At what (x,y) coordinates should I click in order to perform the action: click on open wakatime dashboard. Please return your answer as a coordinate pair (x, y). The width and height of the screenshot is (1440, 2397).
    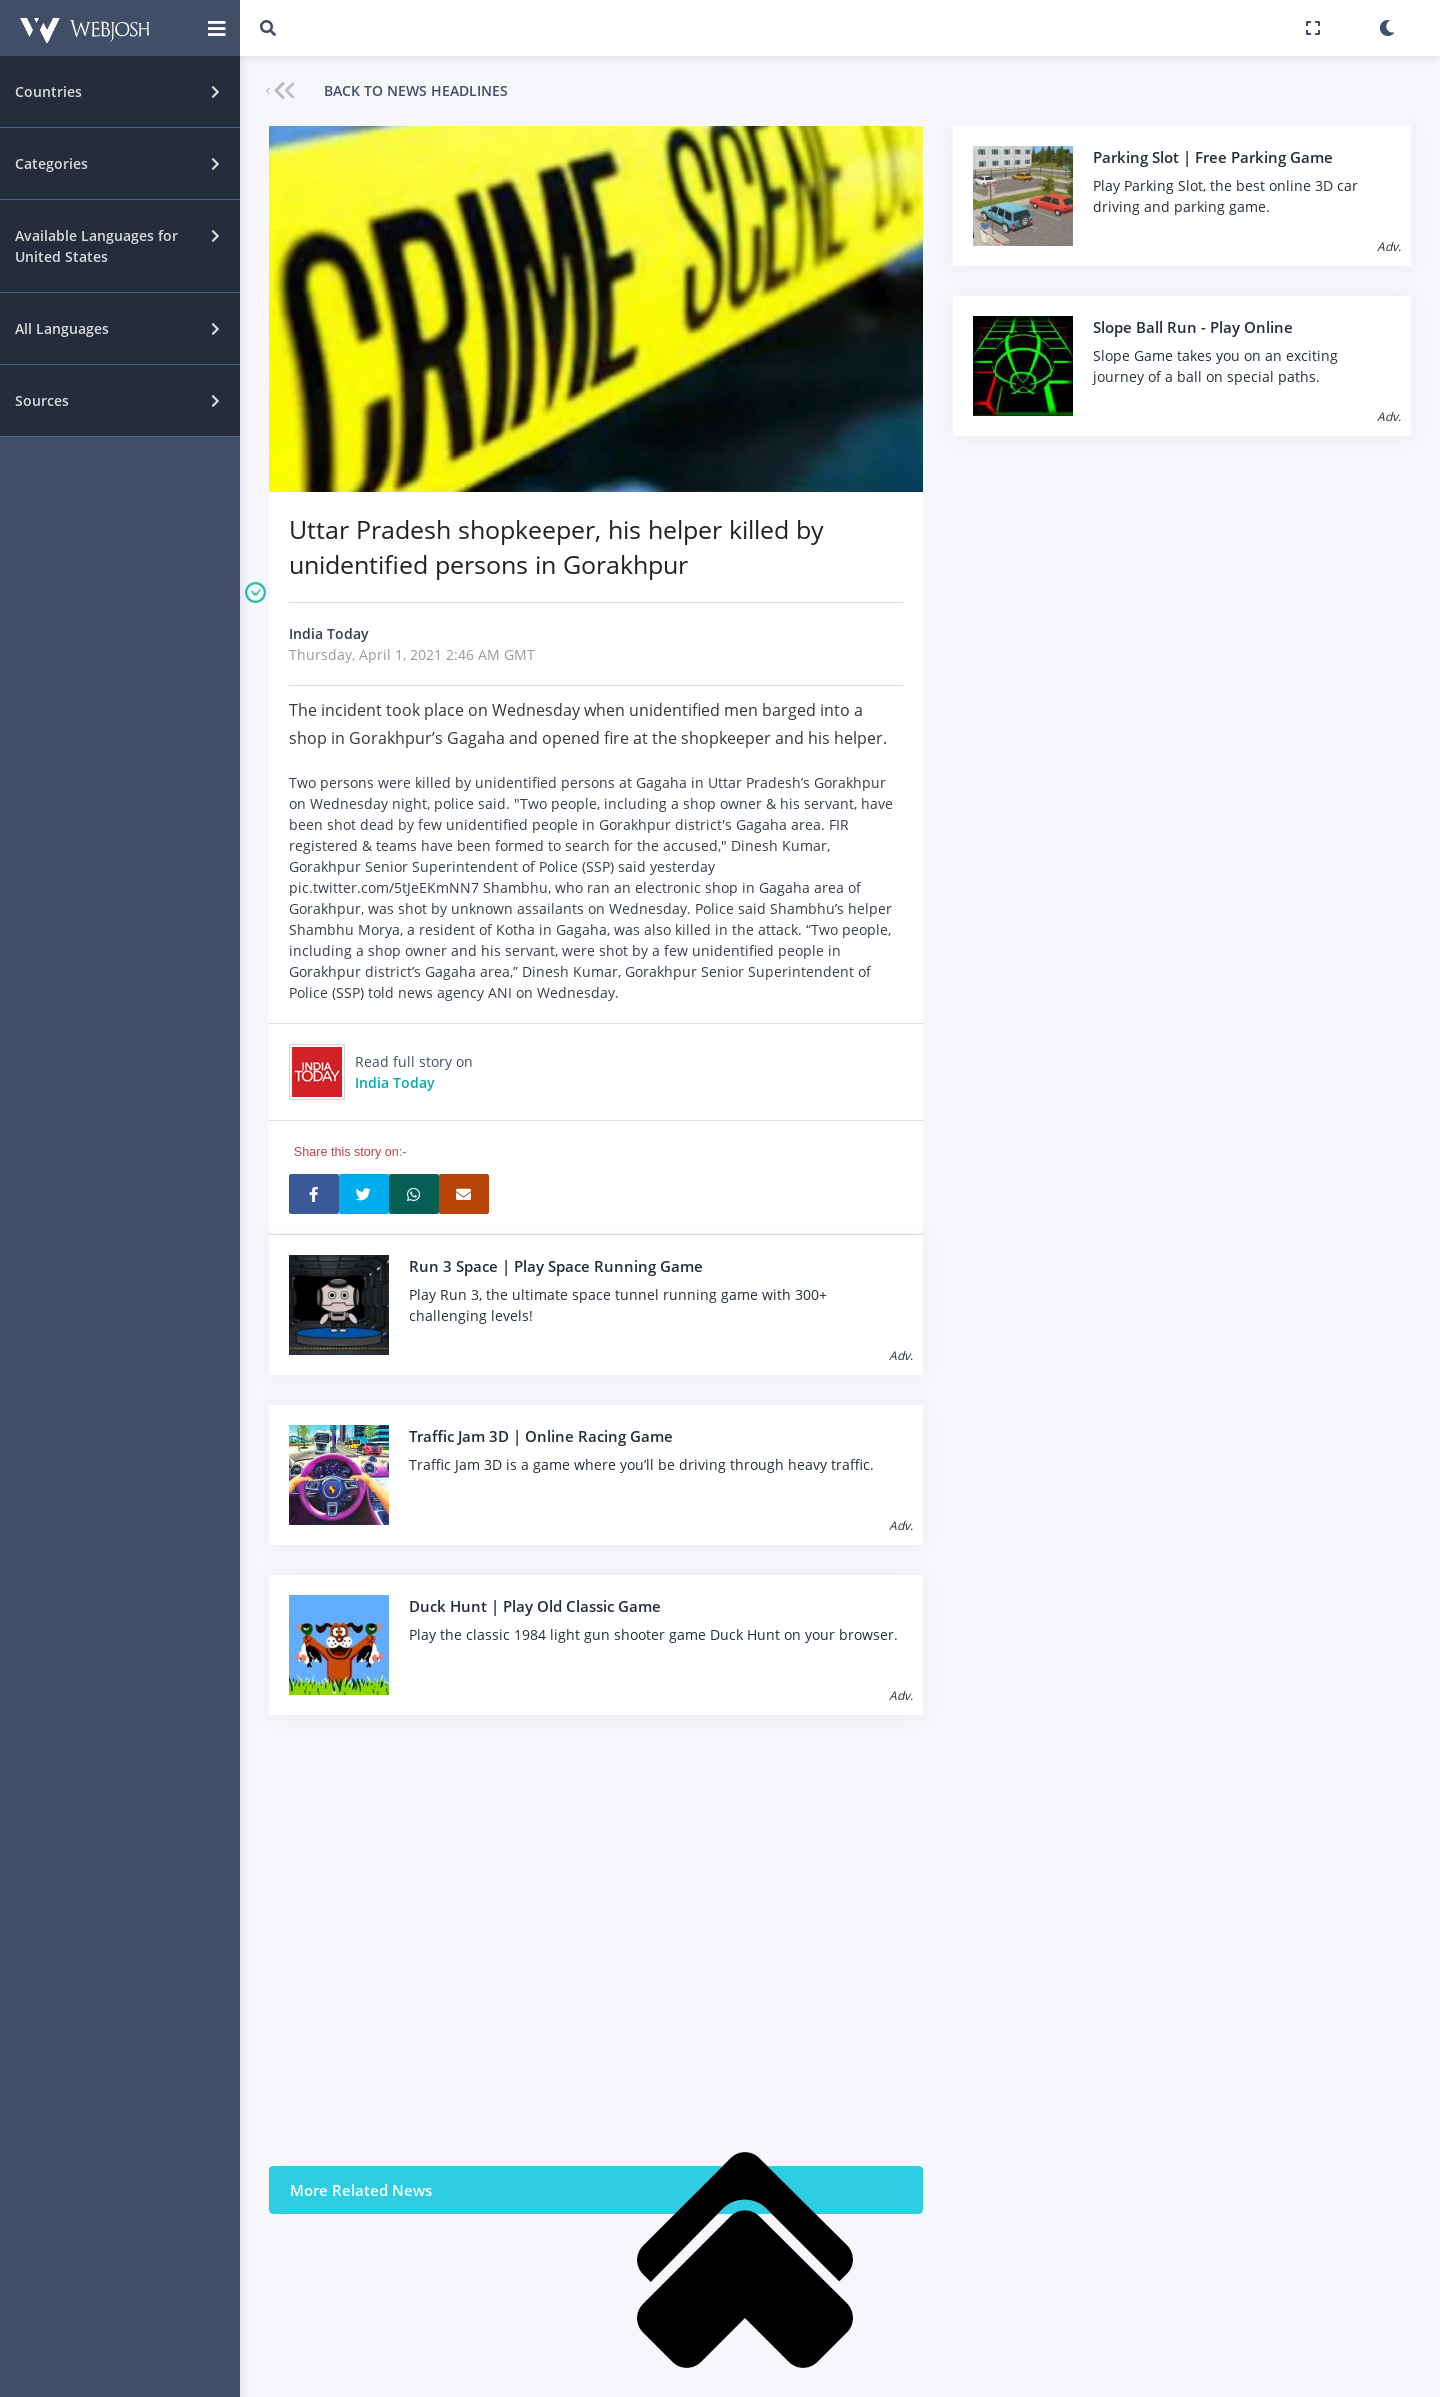
    Looking at the image, I should click on (255, 592).